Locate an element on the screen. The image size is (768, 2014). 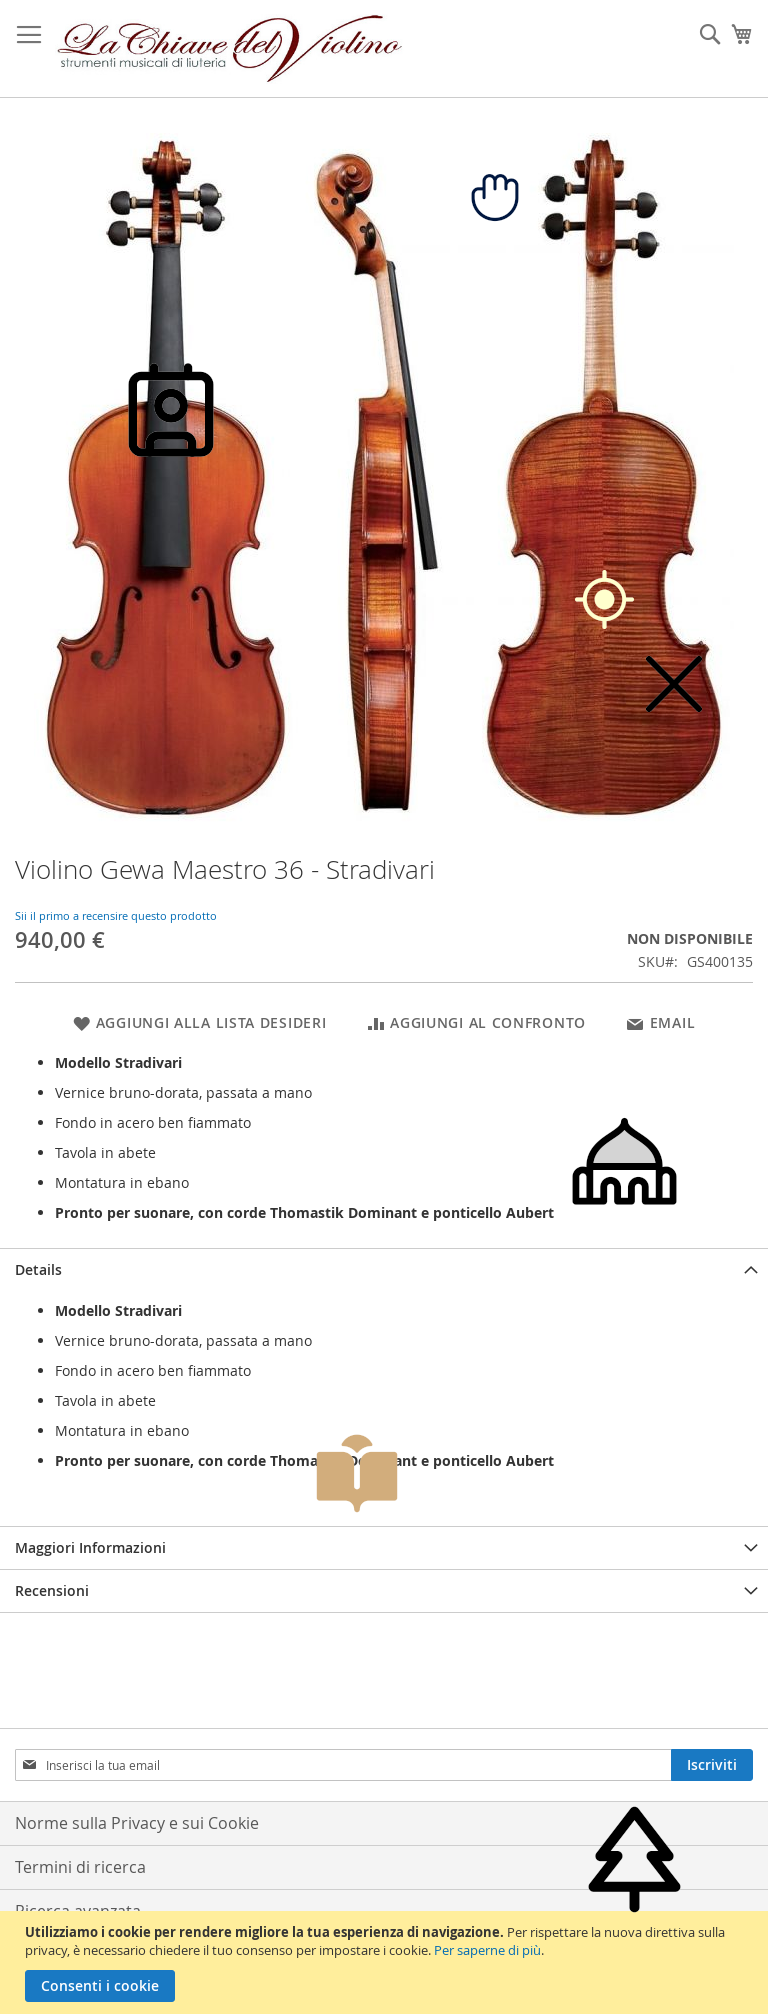
find nearby mosques is located at coordinates (624, 1166).